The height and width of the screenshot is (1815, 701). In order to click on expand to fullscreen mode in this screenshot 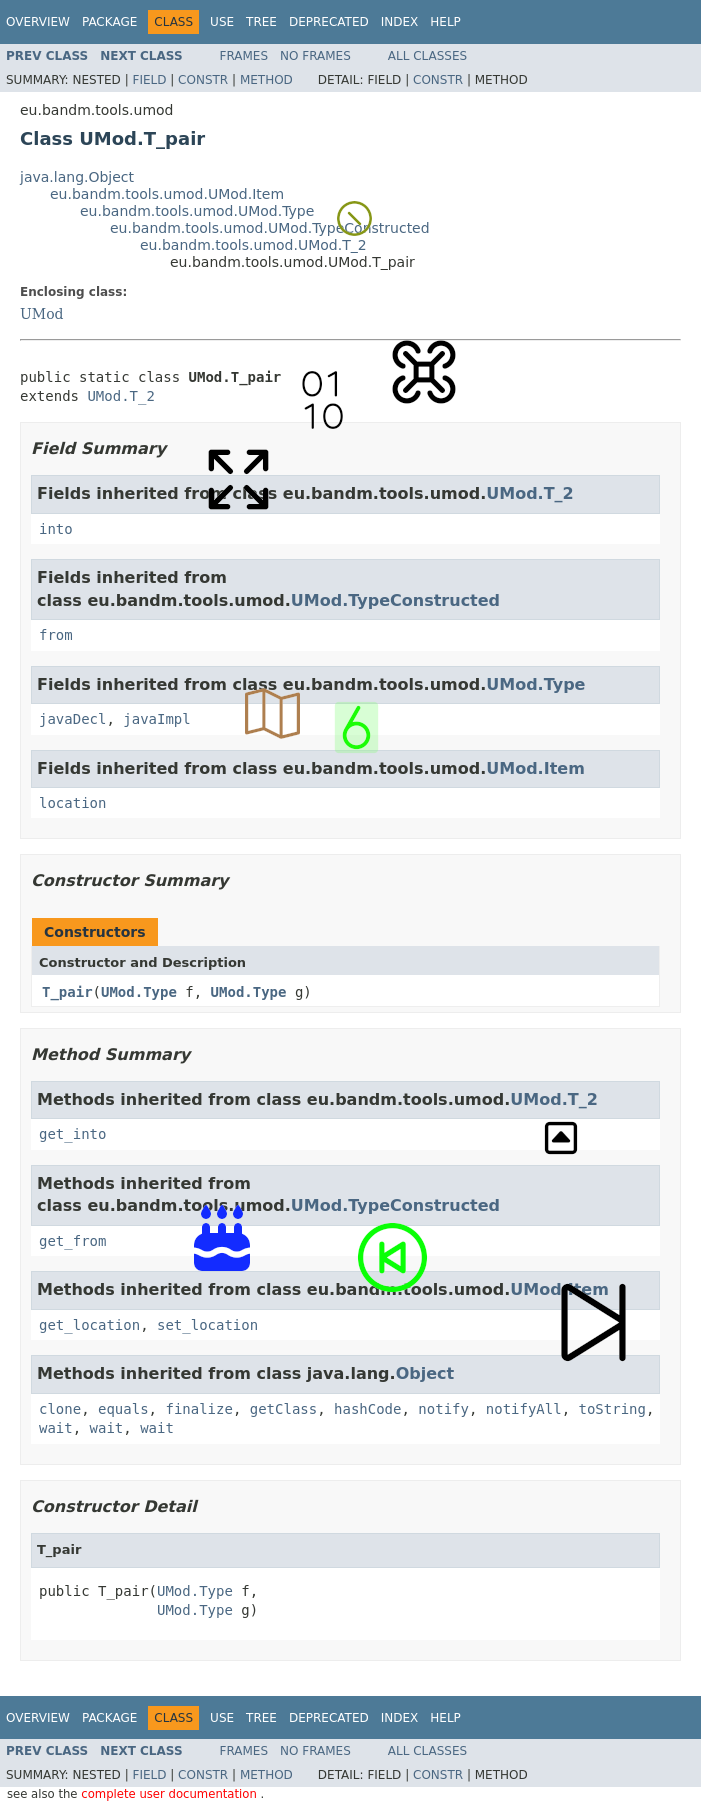, I will do `click(238, 479)`.